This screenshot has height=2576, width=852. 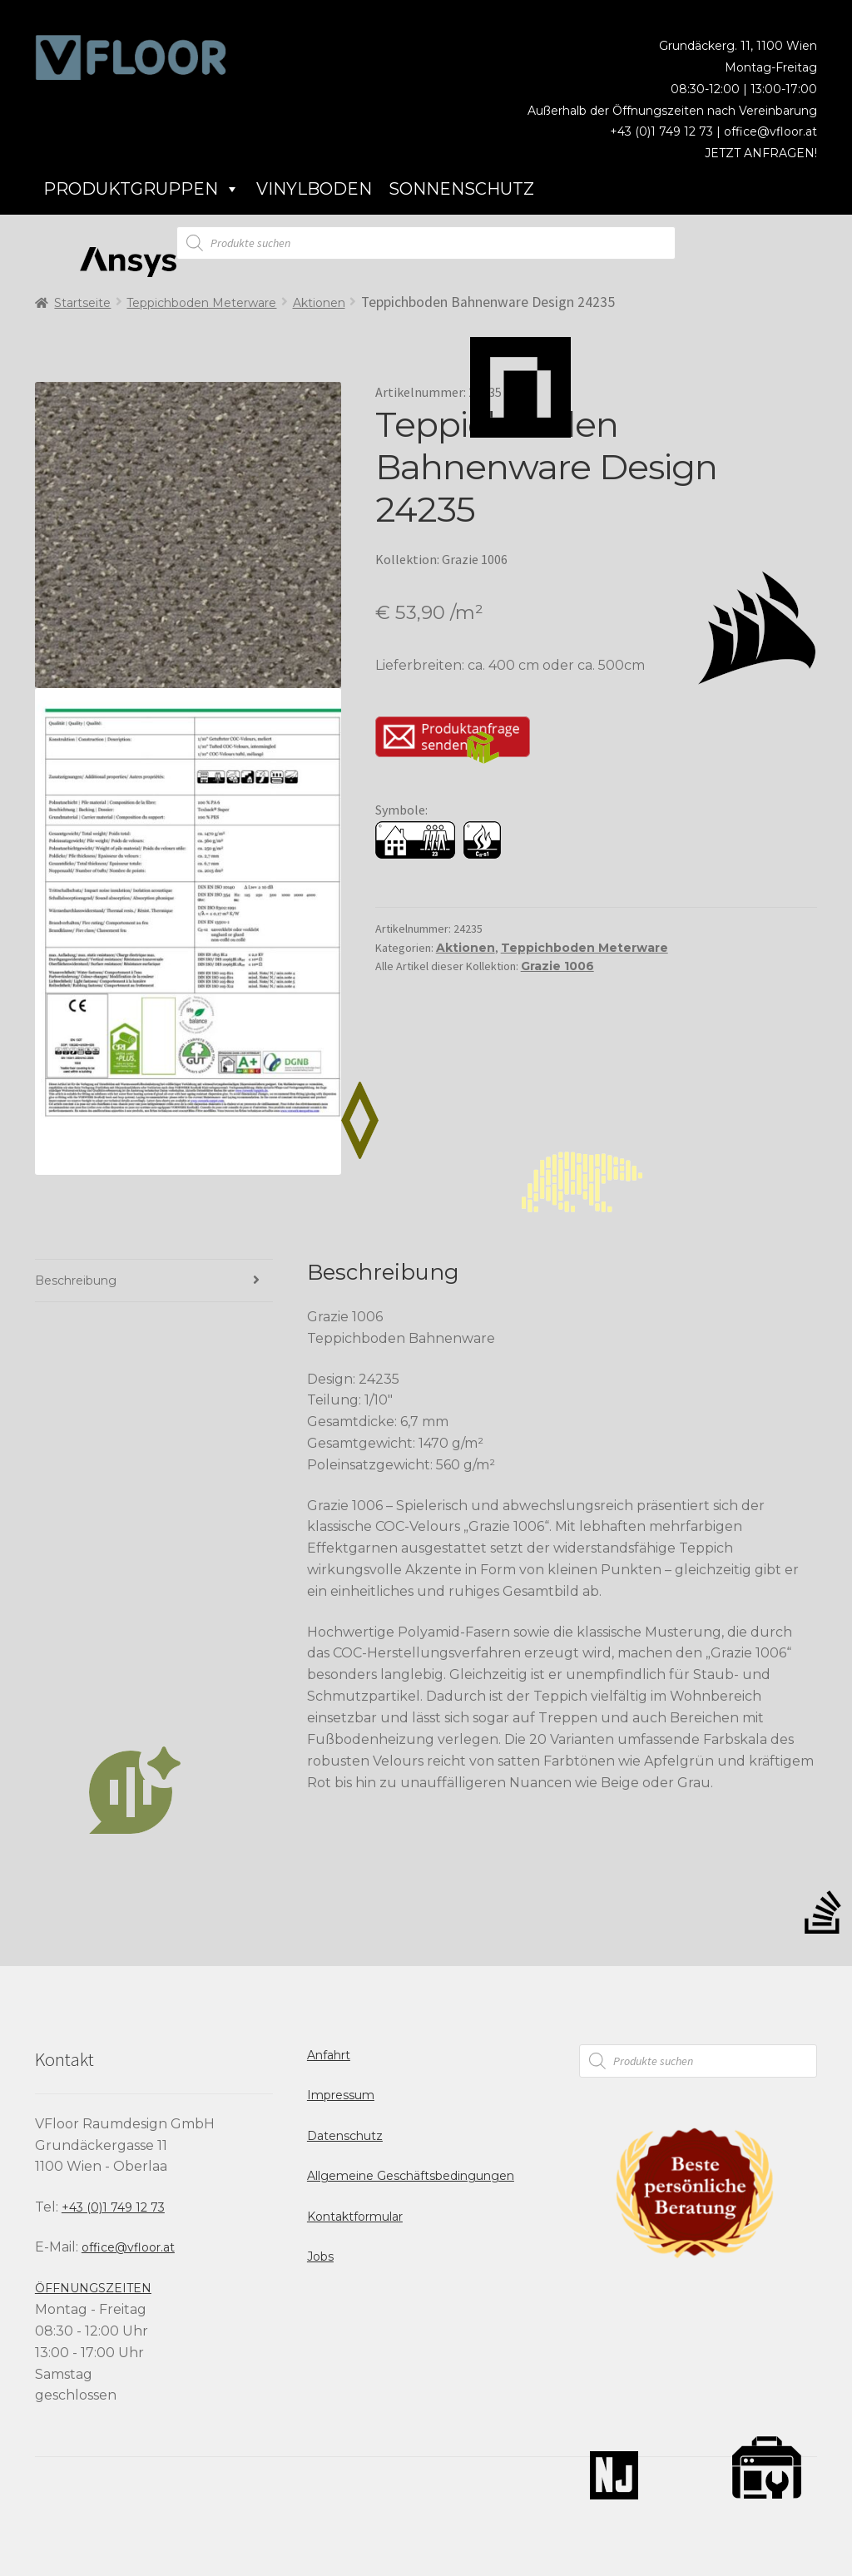 What do you see at coordinates (128, 262) in the screenshot?
I see `ansys engineering simulation software logo` at bounding box center [128, 262].